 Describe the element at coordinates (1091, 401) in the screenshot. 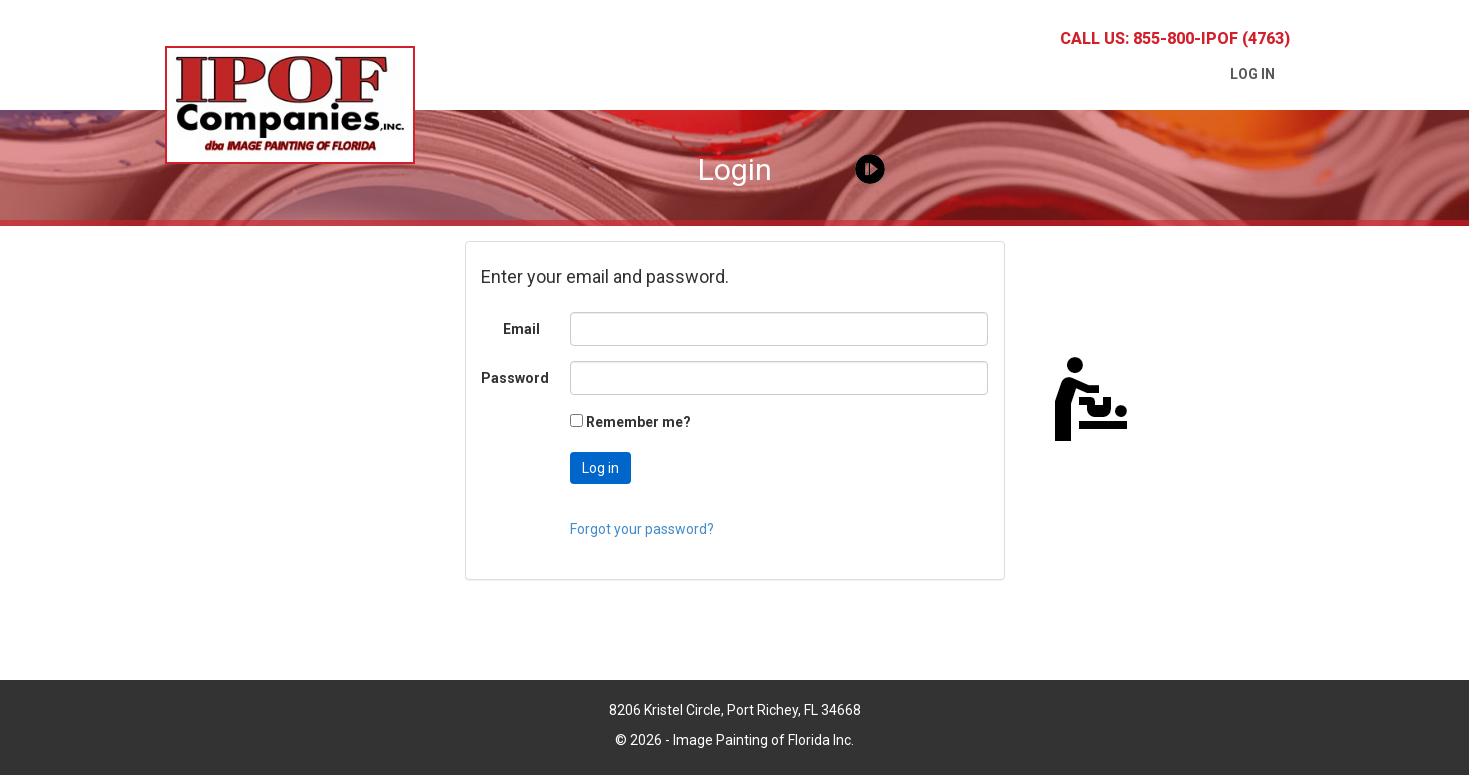

I see `indicates baby changing station nearby` at that location.